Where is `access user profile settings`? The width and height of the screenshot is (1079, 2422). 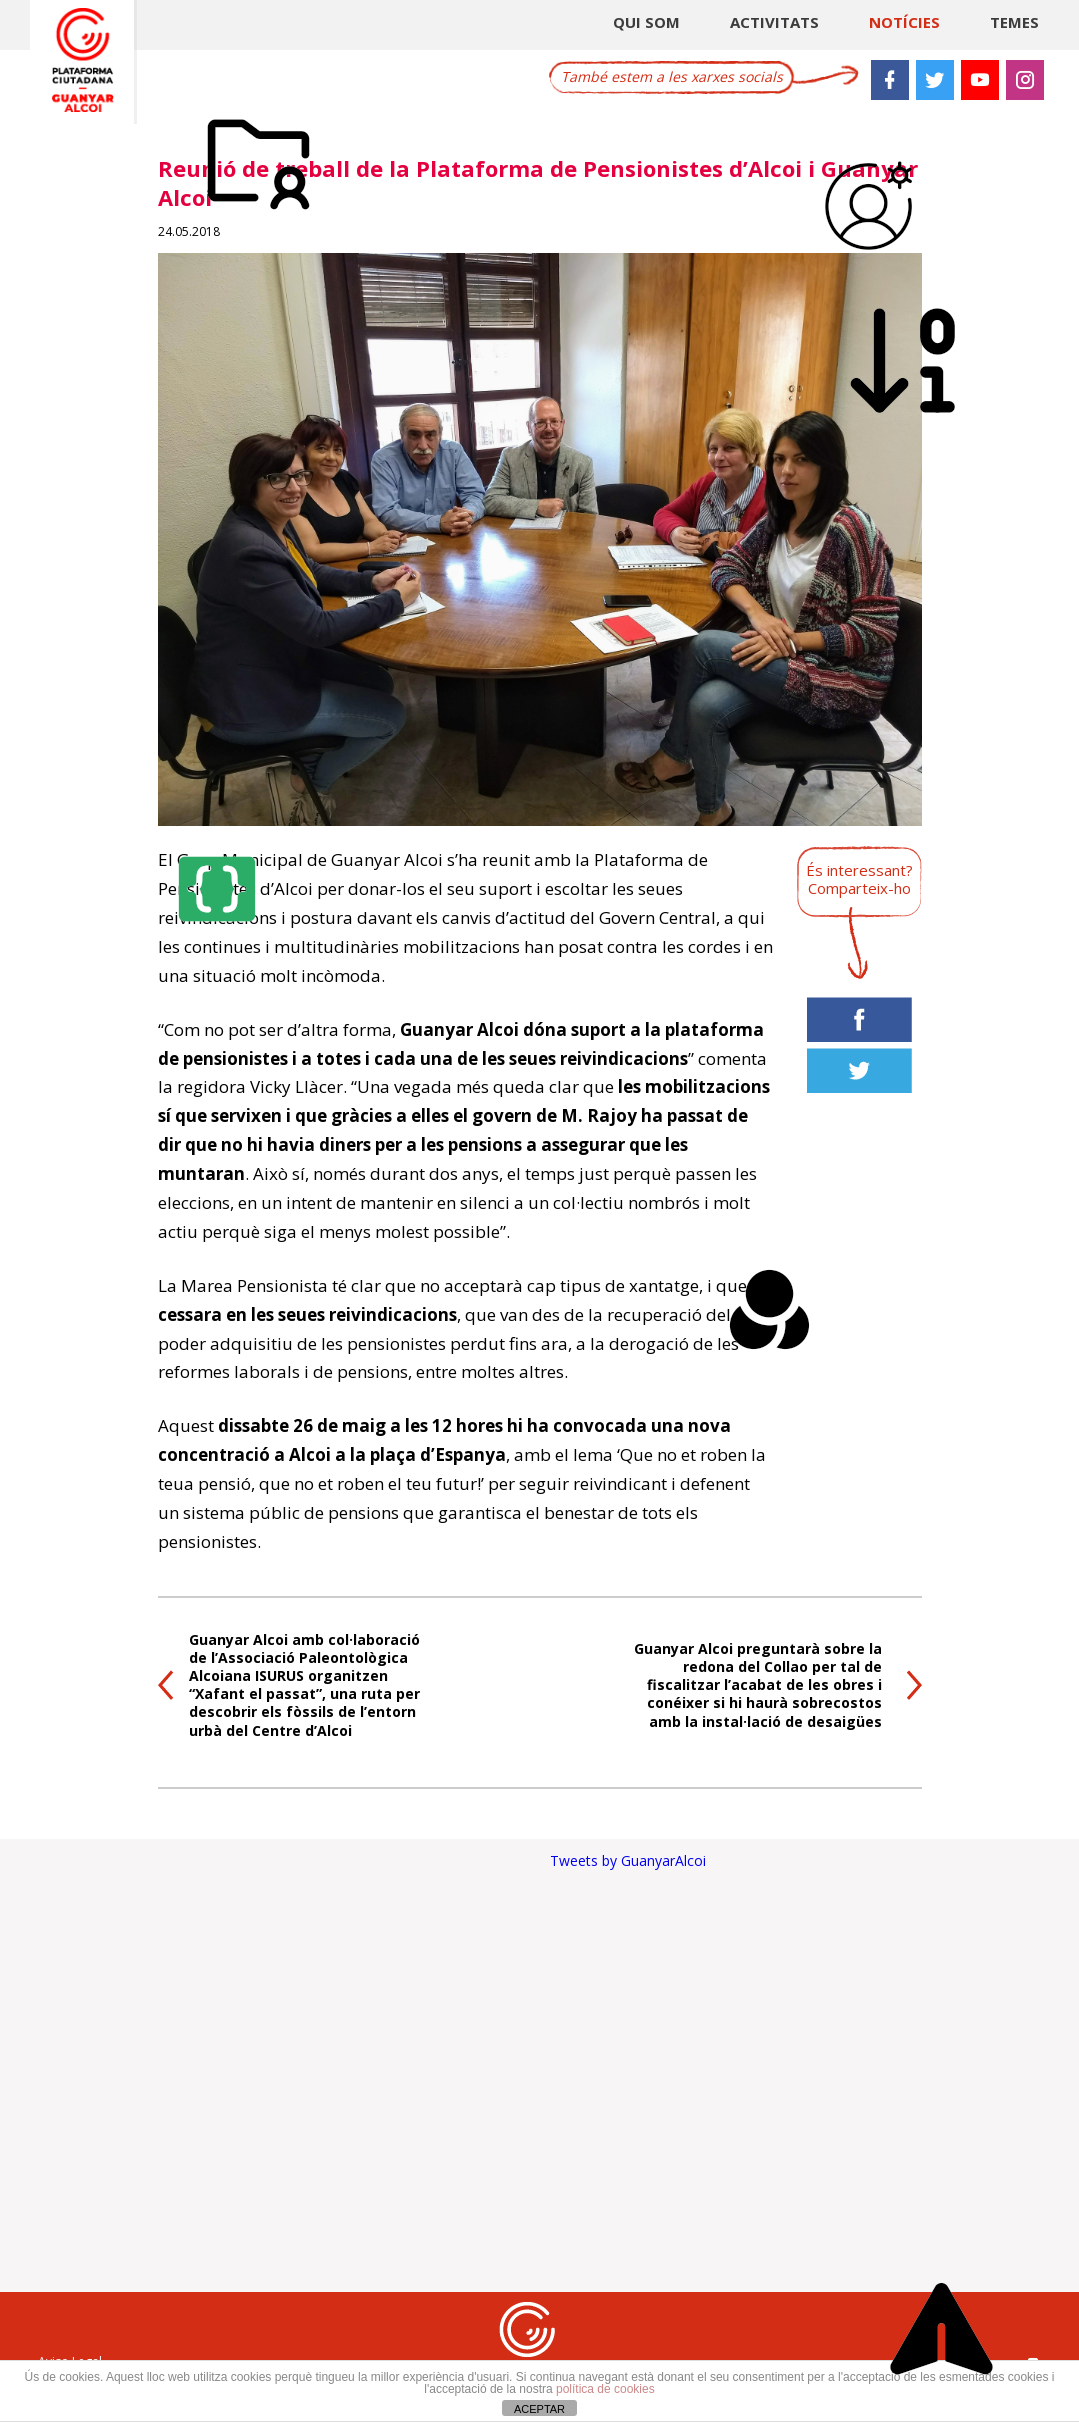 access user profile settings is located at coordinates (868, 206).